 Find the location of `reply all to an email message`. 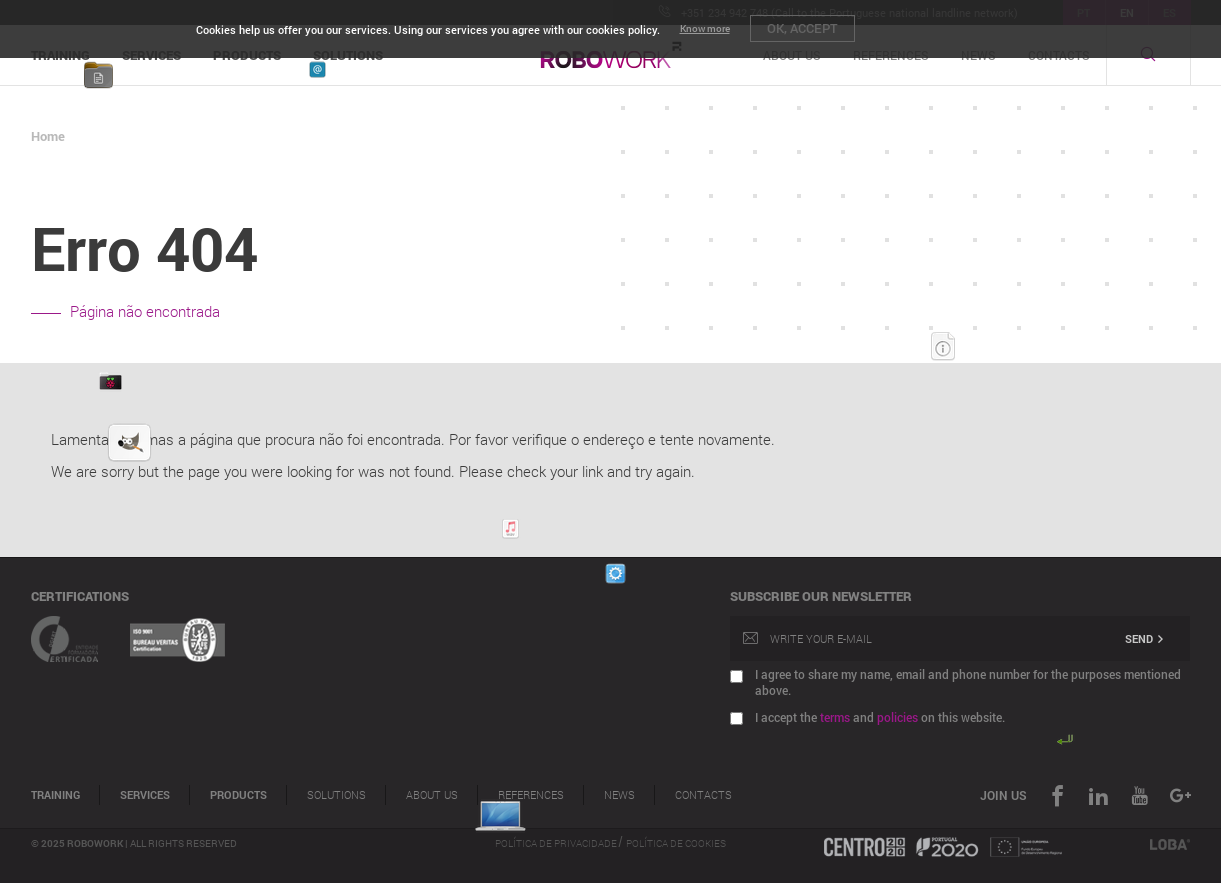

reply all to an email message is located at coordinates (1064, 739).